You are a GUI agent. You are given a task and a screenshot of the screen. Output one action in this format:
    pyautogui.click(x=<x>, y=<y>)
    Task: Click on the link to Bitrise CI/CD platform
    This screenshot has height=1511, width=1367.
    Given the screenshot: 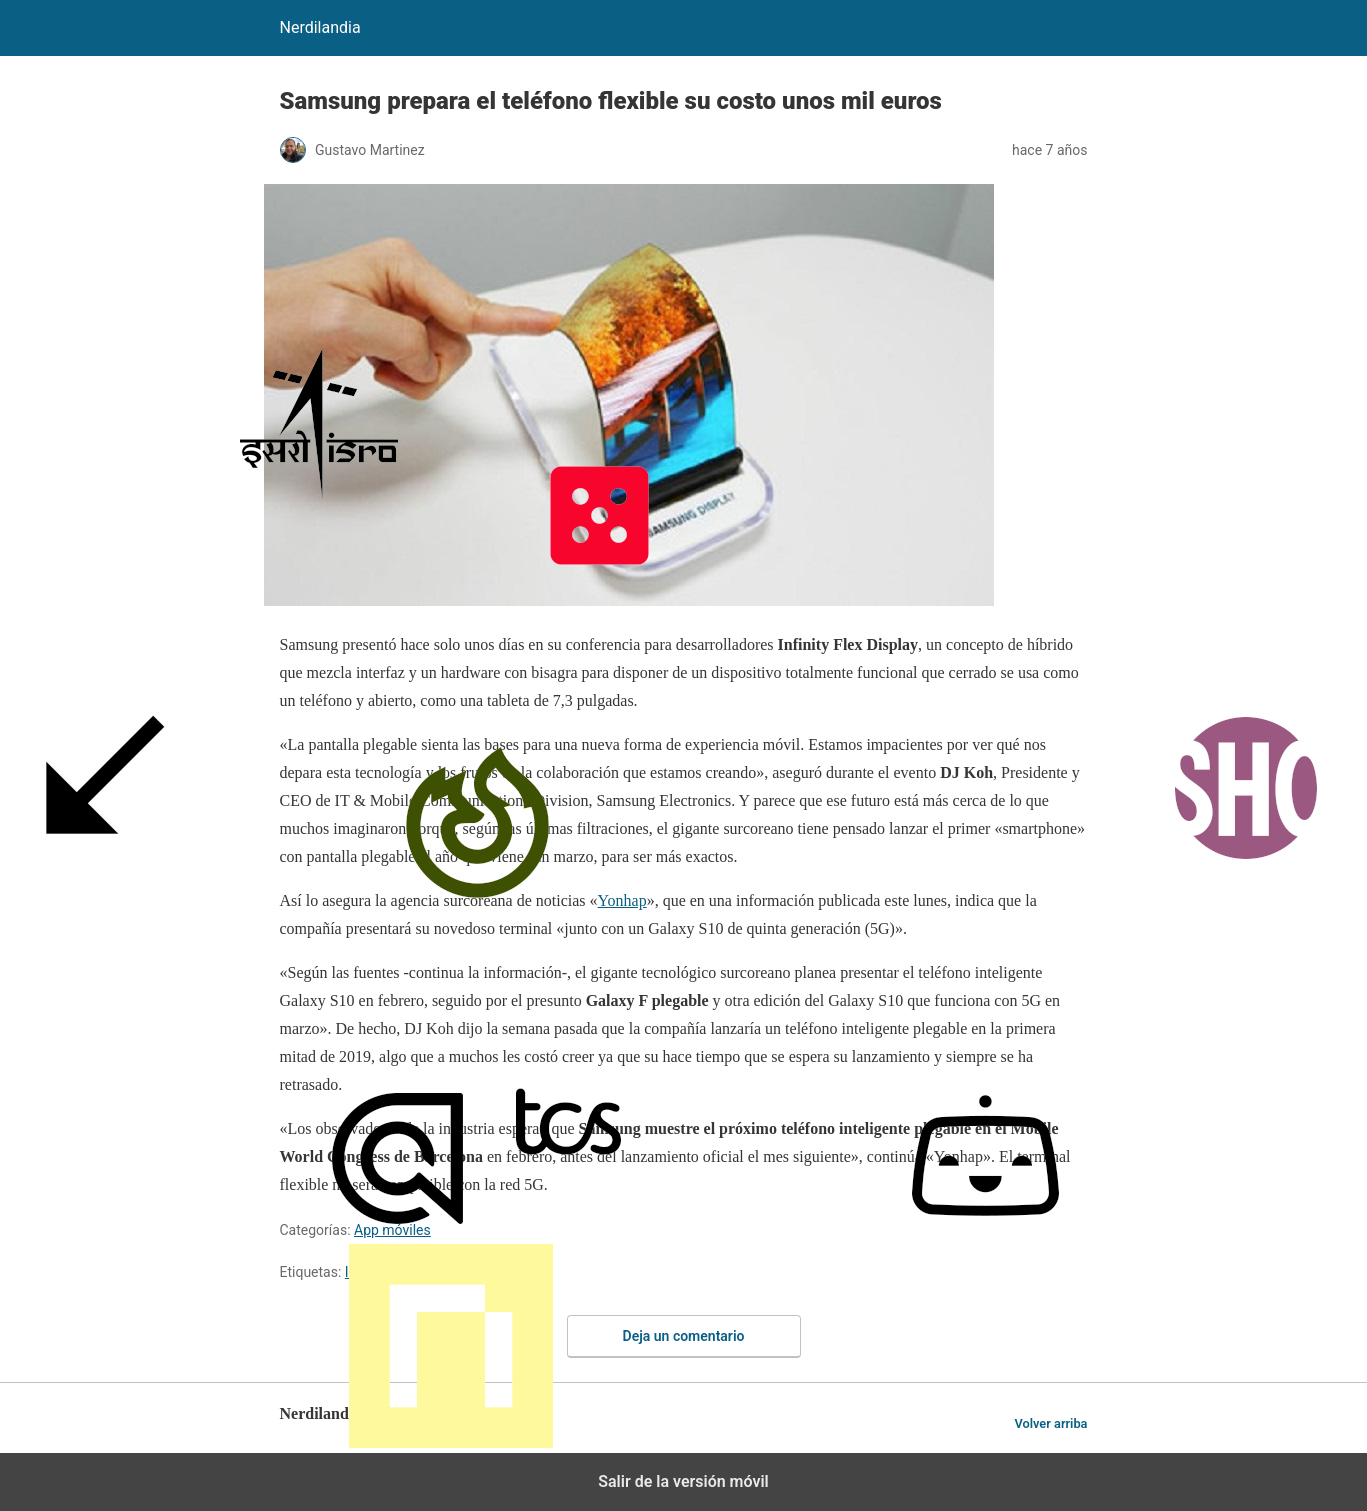 What is the action you would take?
    pyautogui.click(x=985, y=1155)
    